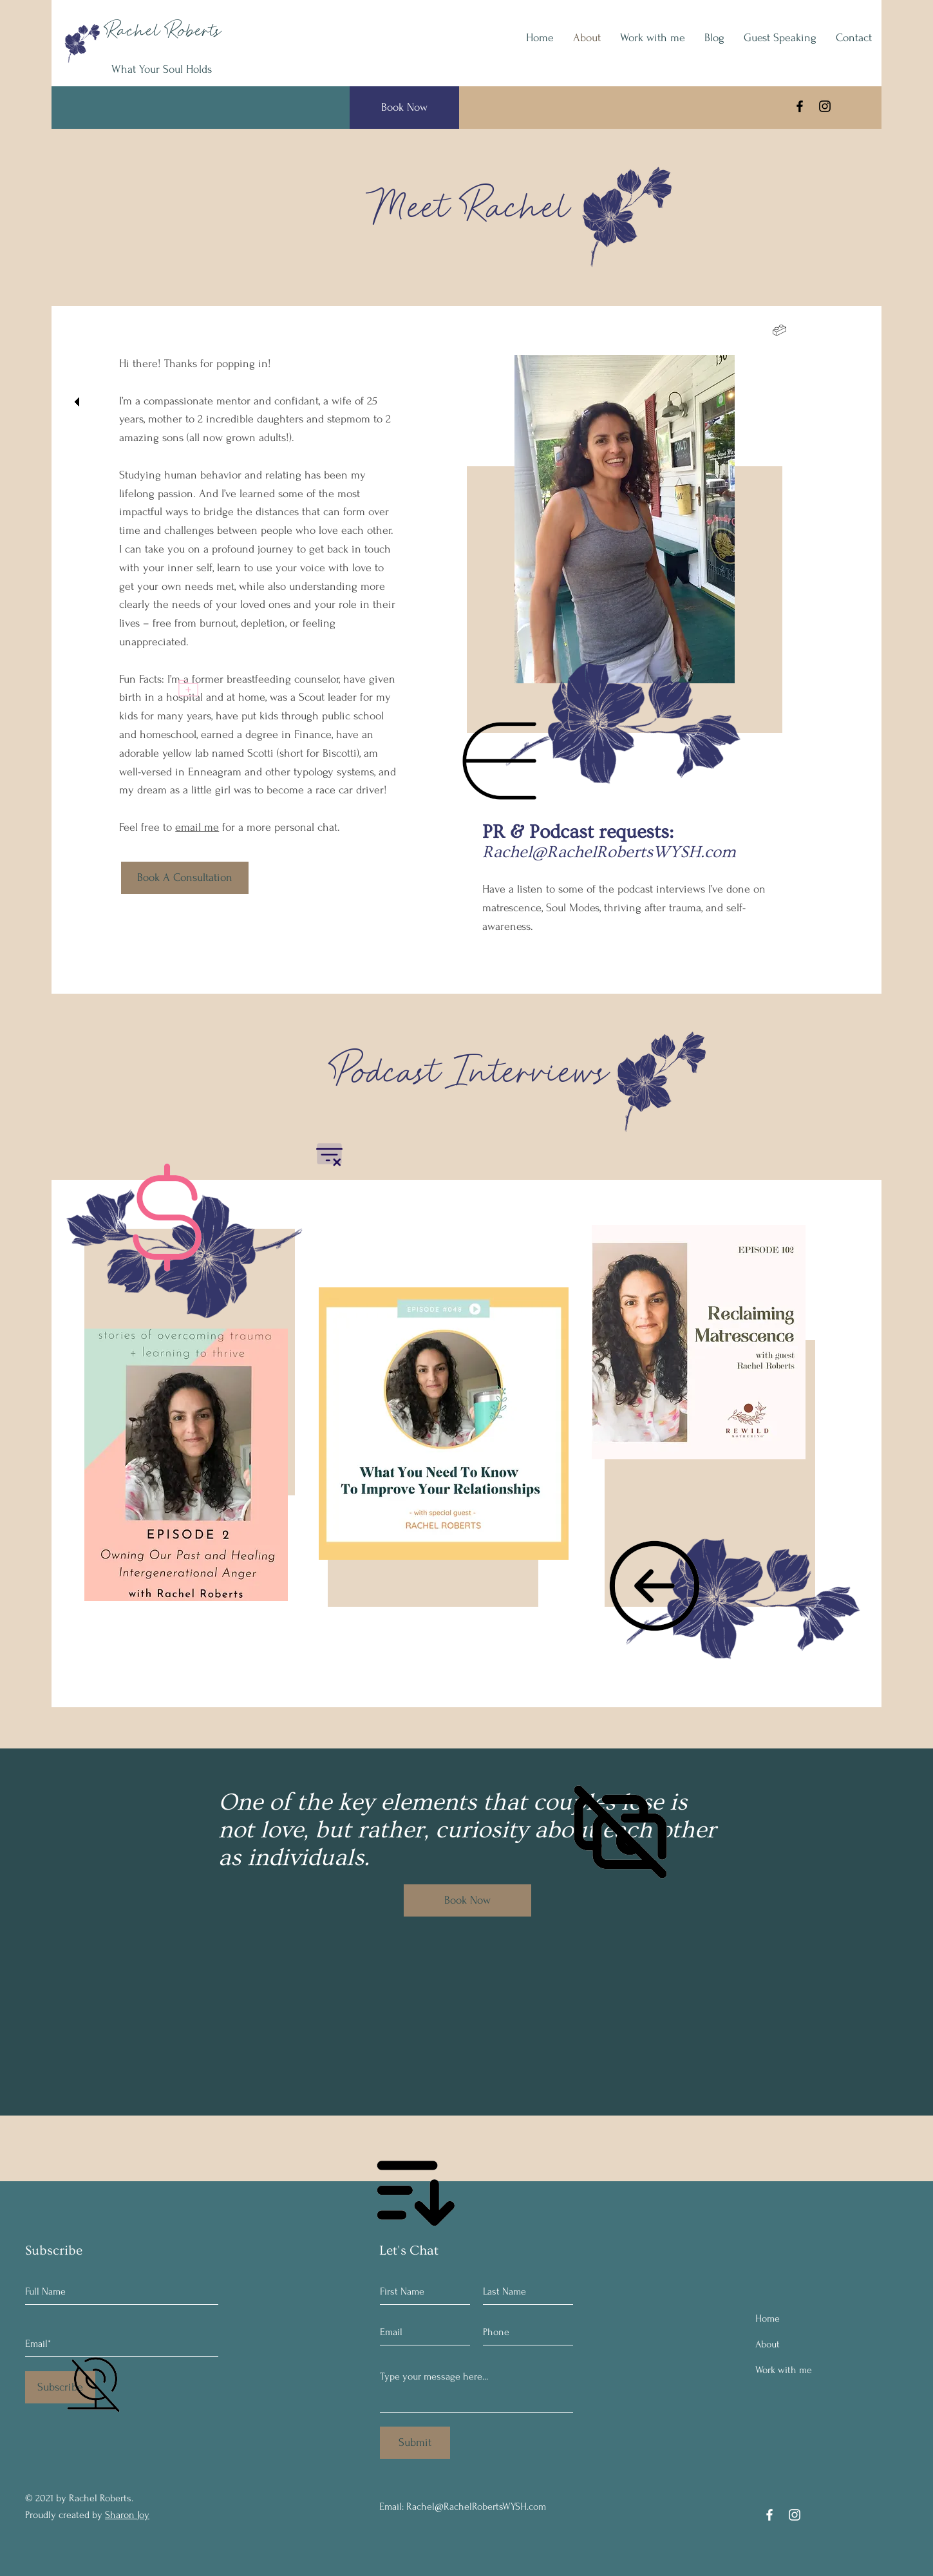 The height and width of the screenshot is (2576, 933). Describe the element at coordinates (95, 2385) in the screenshot. I see `webcam is disabled or turned off` at that location.